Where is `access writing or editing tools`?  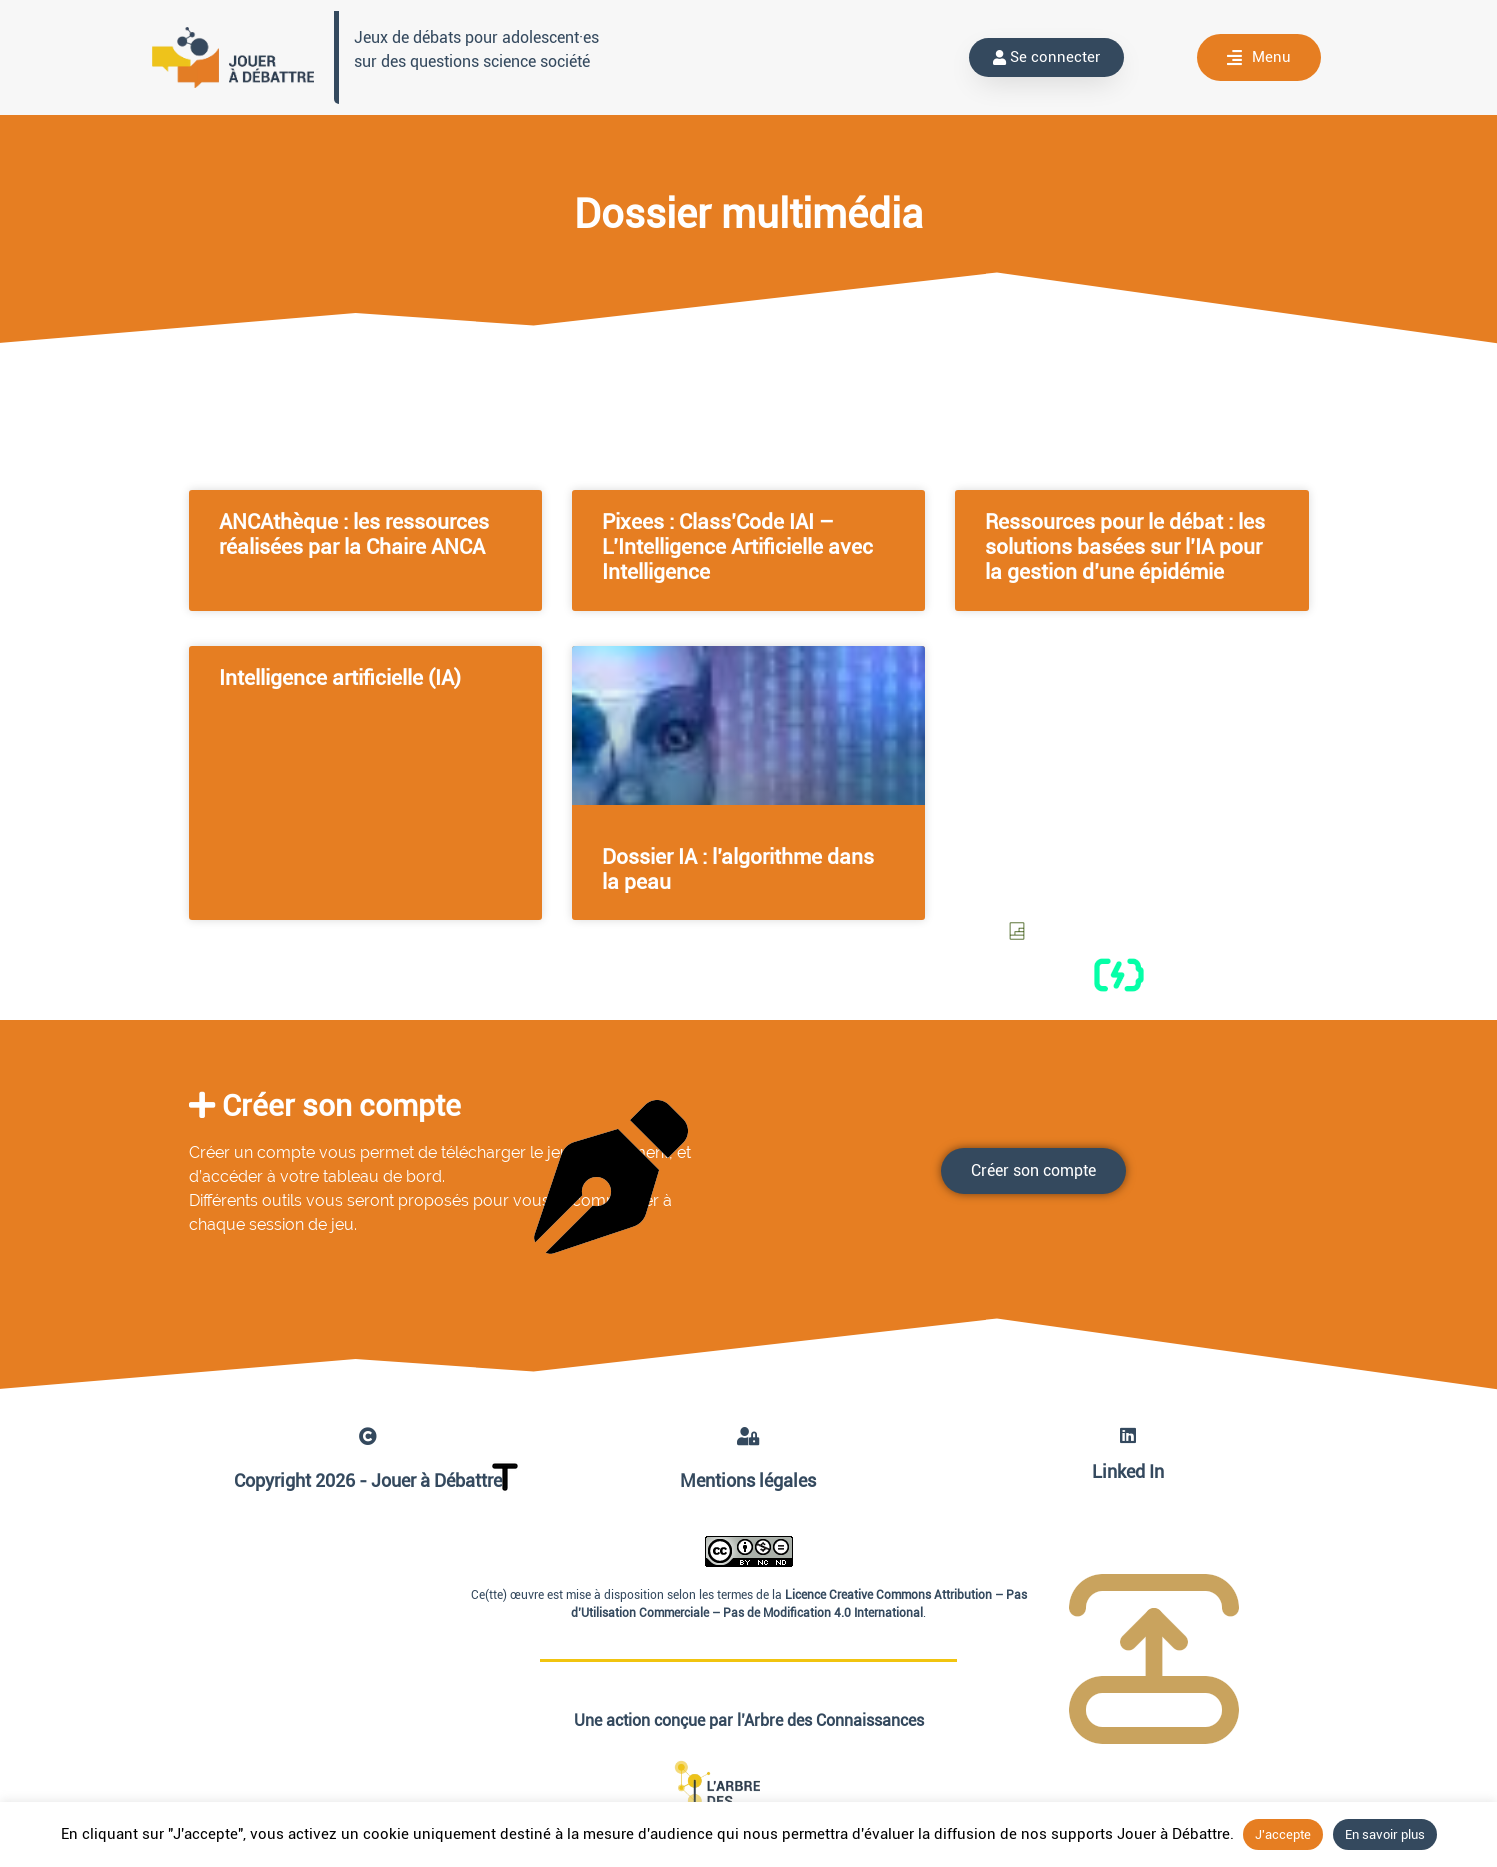 access writing or editing tools is located at coordinates (611, 1177).